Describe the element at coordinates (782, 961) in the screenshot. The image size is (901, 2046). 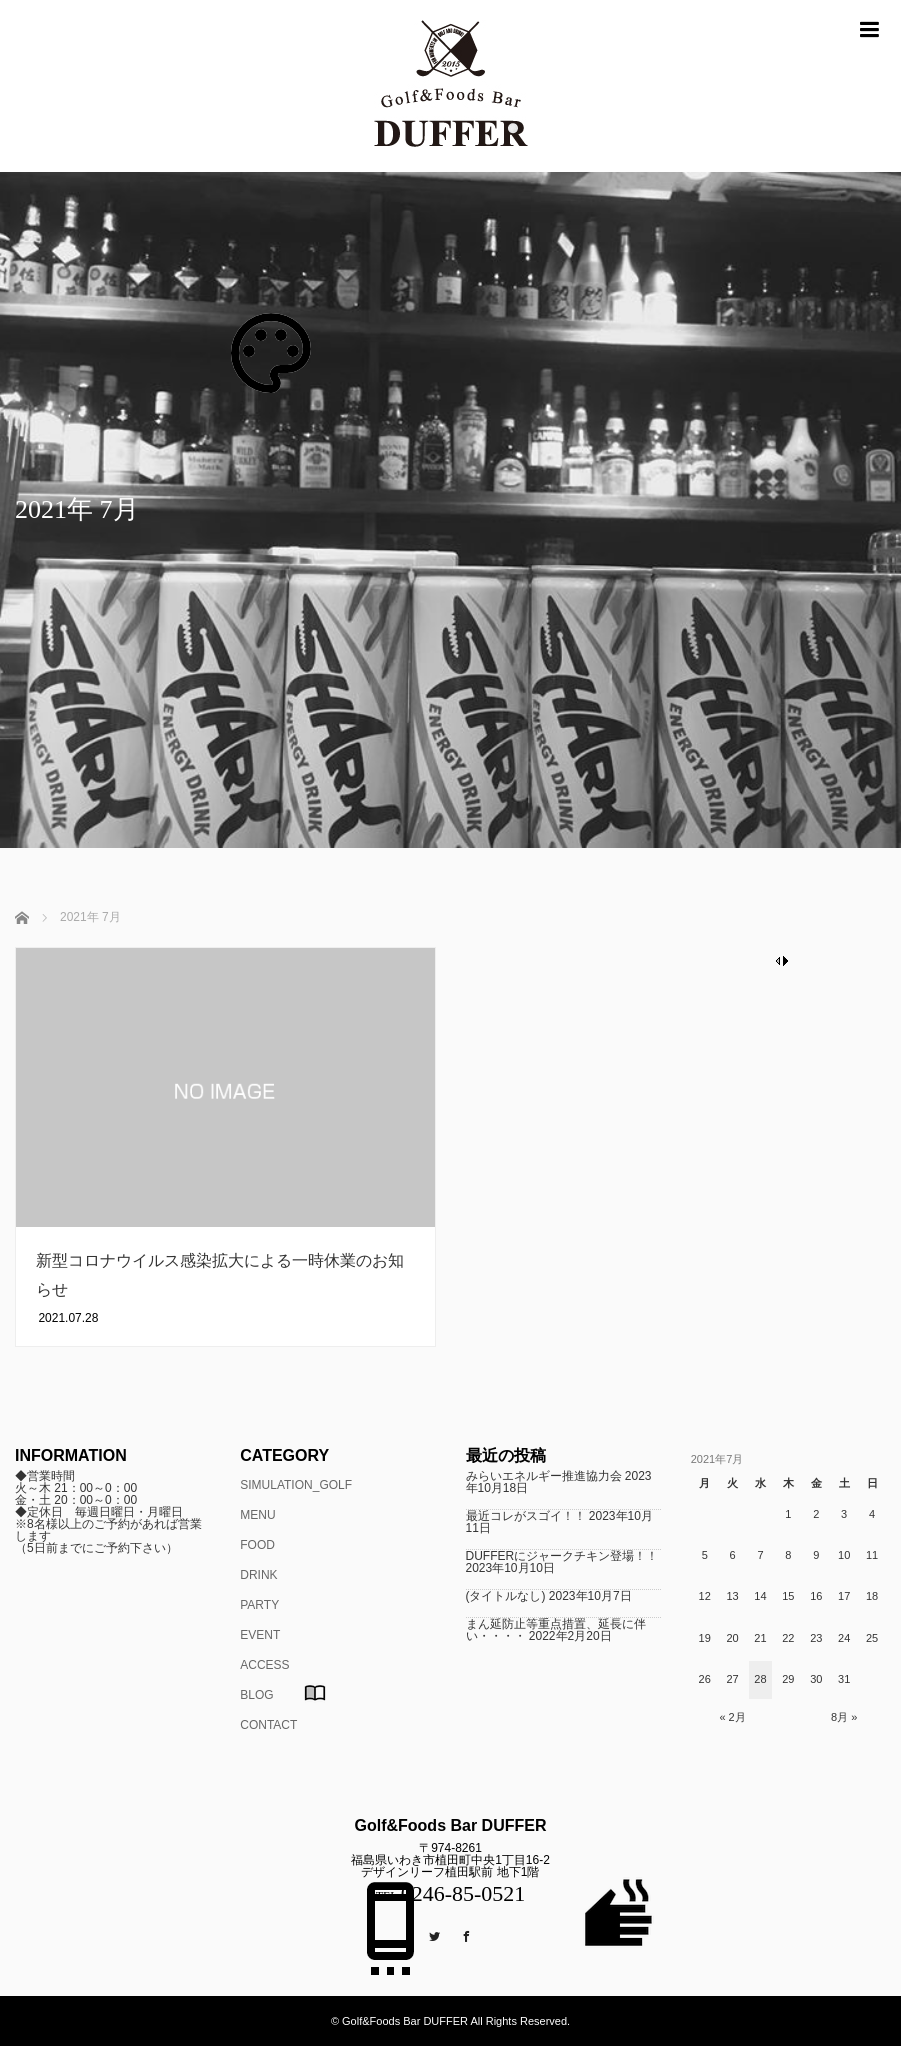
I see `switch to left panel or view` at that location.